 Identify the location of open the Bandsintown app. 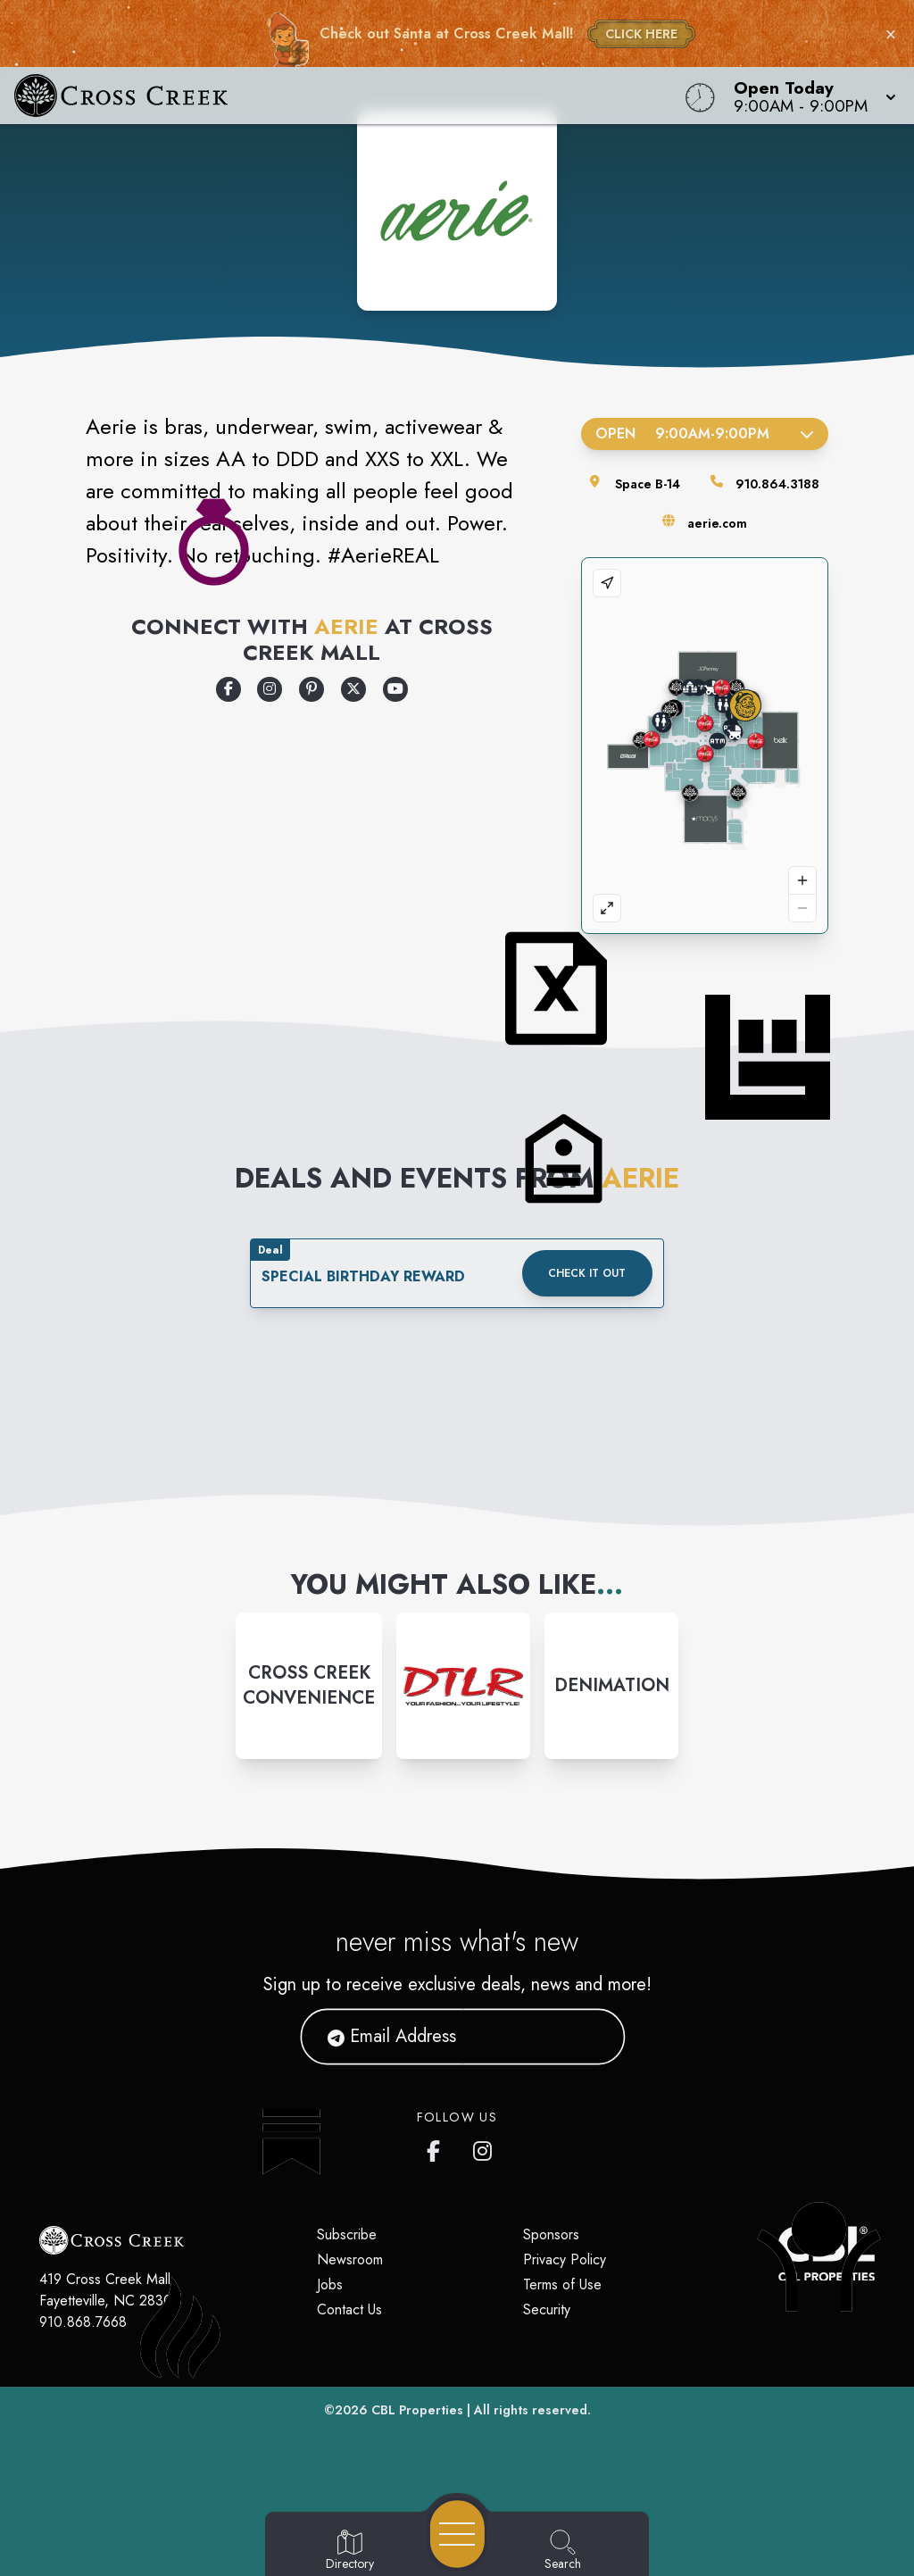
(768, 1057).